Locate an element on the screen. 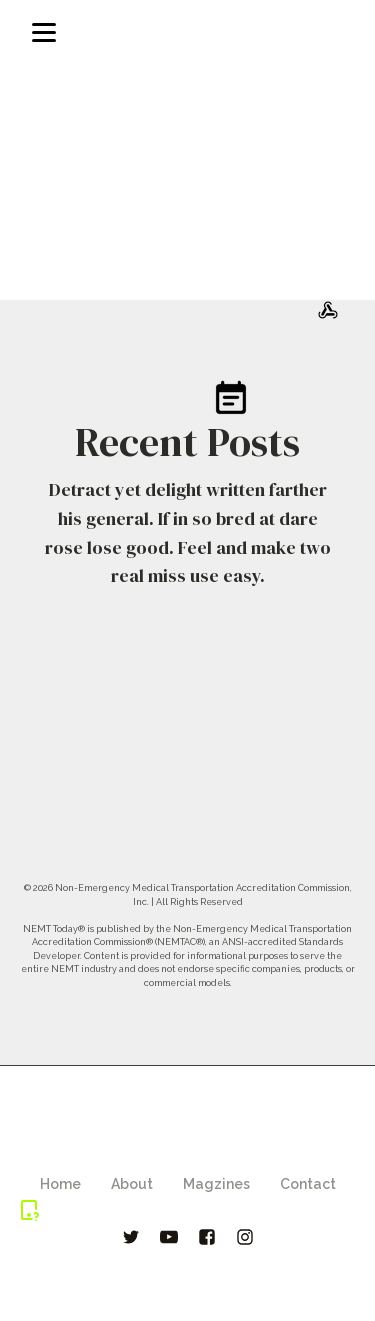  tablet device help or support is located at coordinates (29, 1210).